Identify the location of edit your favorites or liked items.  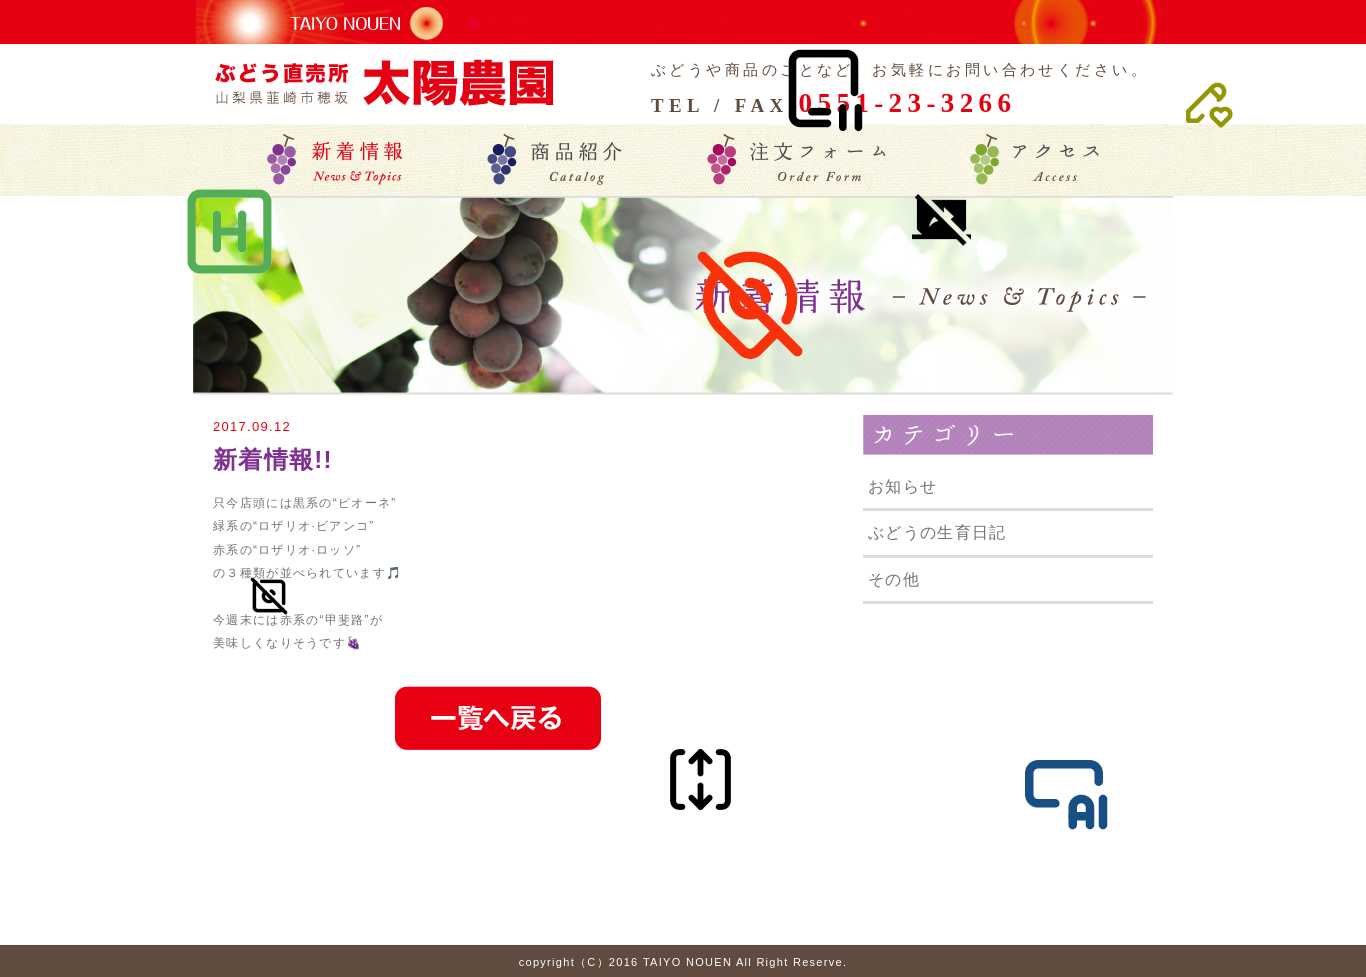
(1207, 102).